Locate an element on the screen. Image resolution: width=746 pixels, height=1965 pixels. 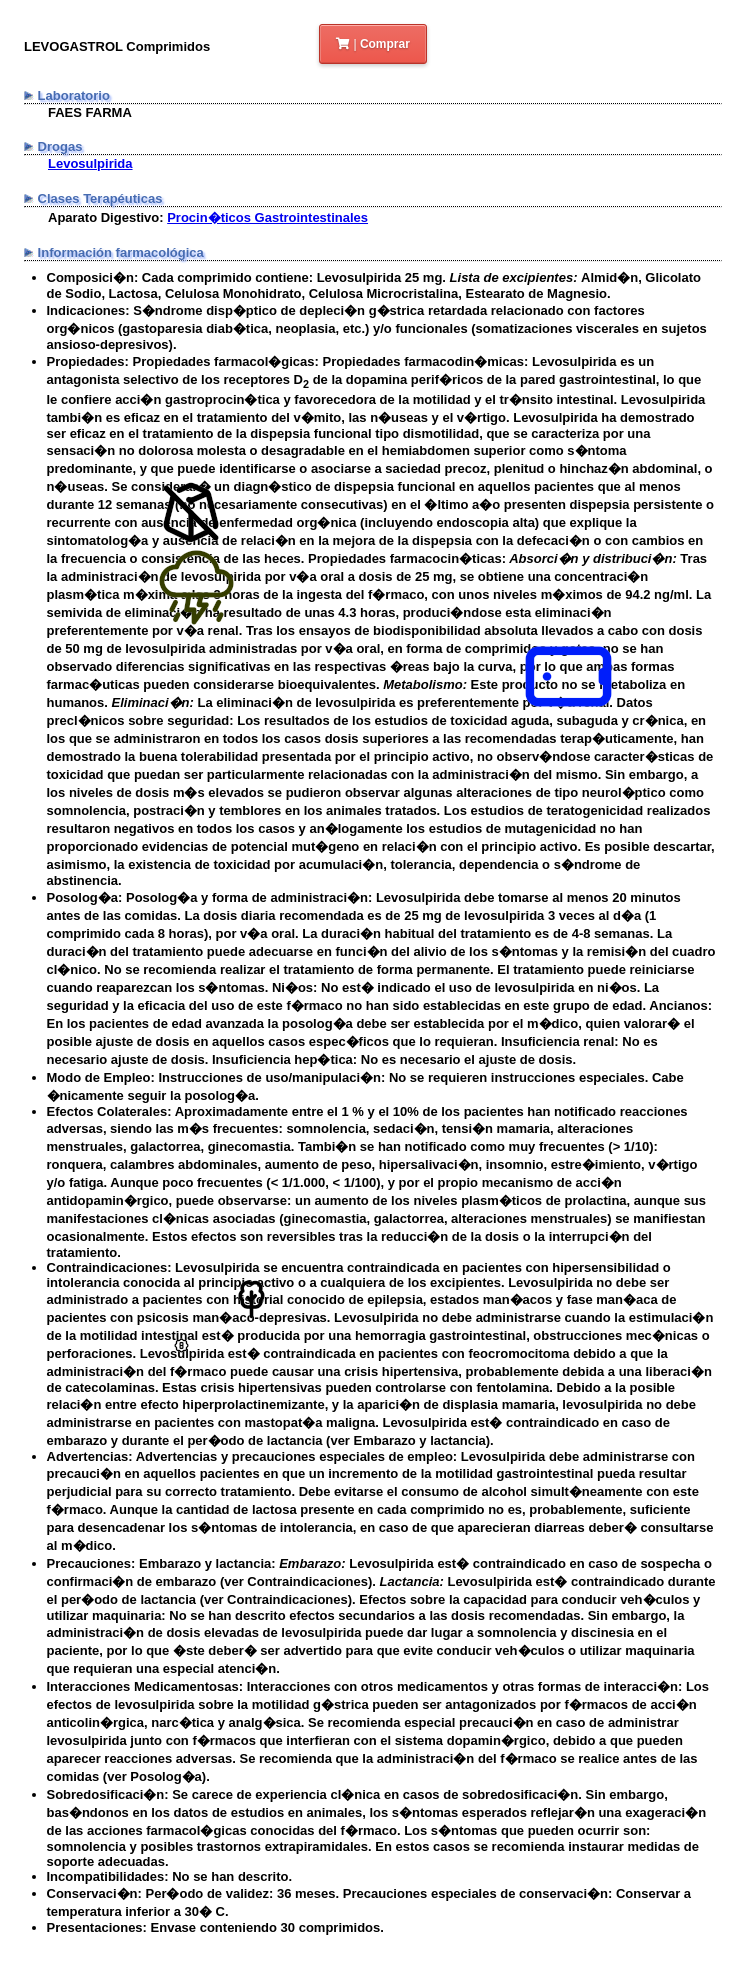
indicates thunderstorm weather conditions is located at coordinates (196, 587).